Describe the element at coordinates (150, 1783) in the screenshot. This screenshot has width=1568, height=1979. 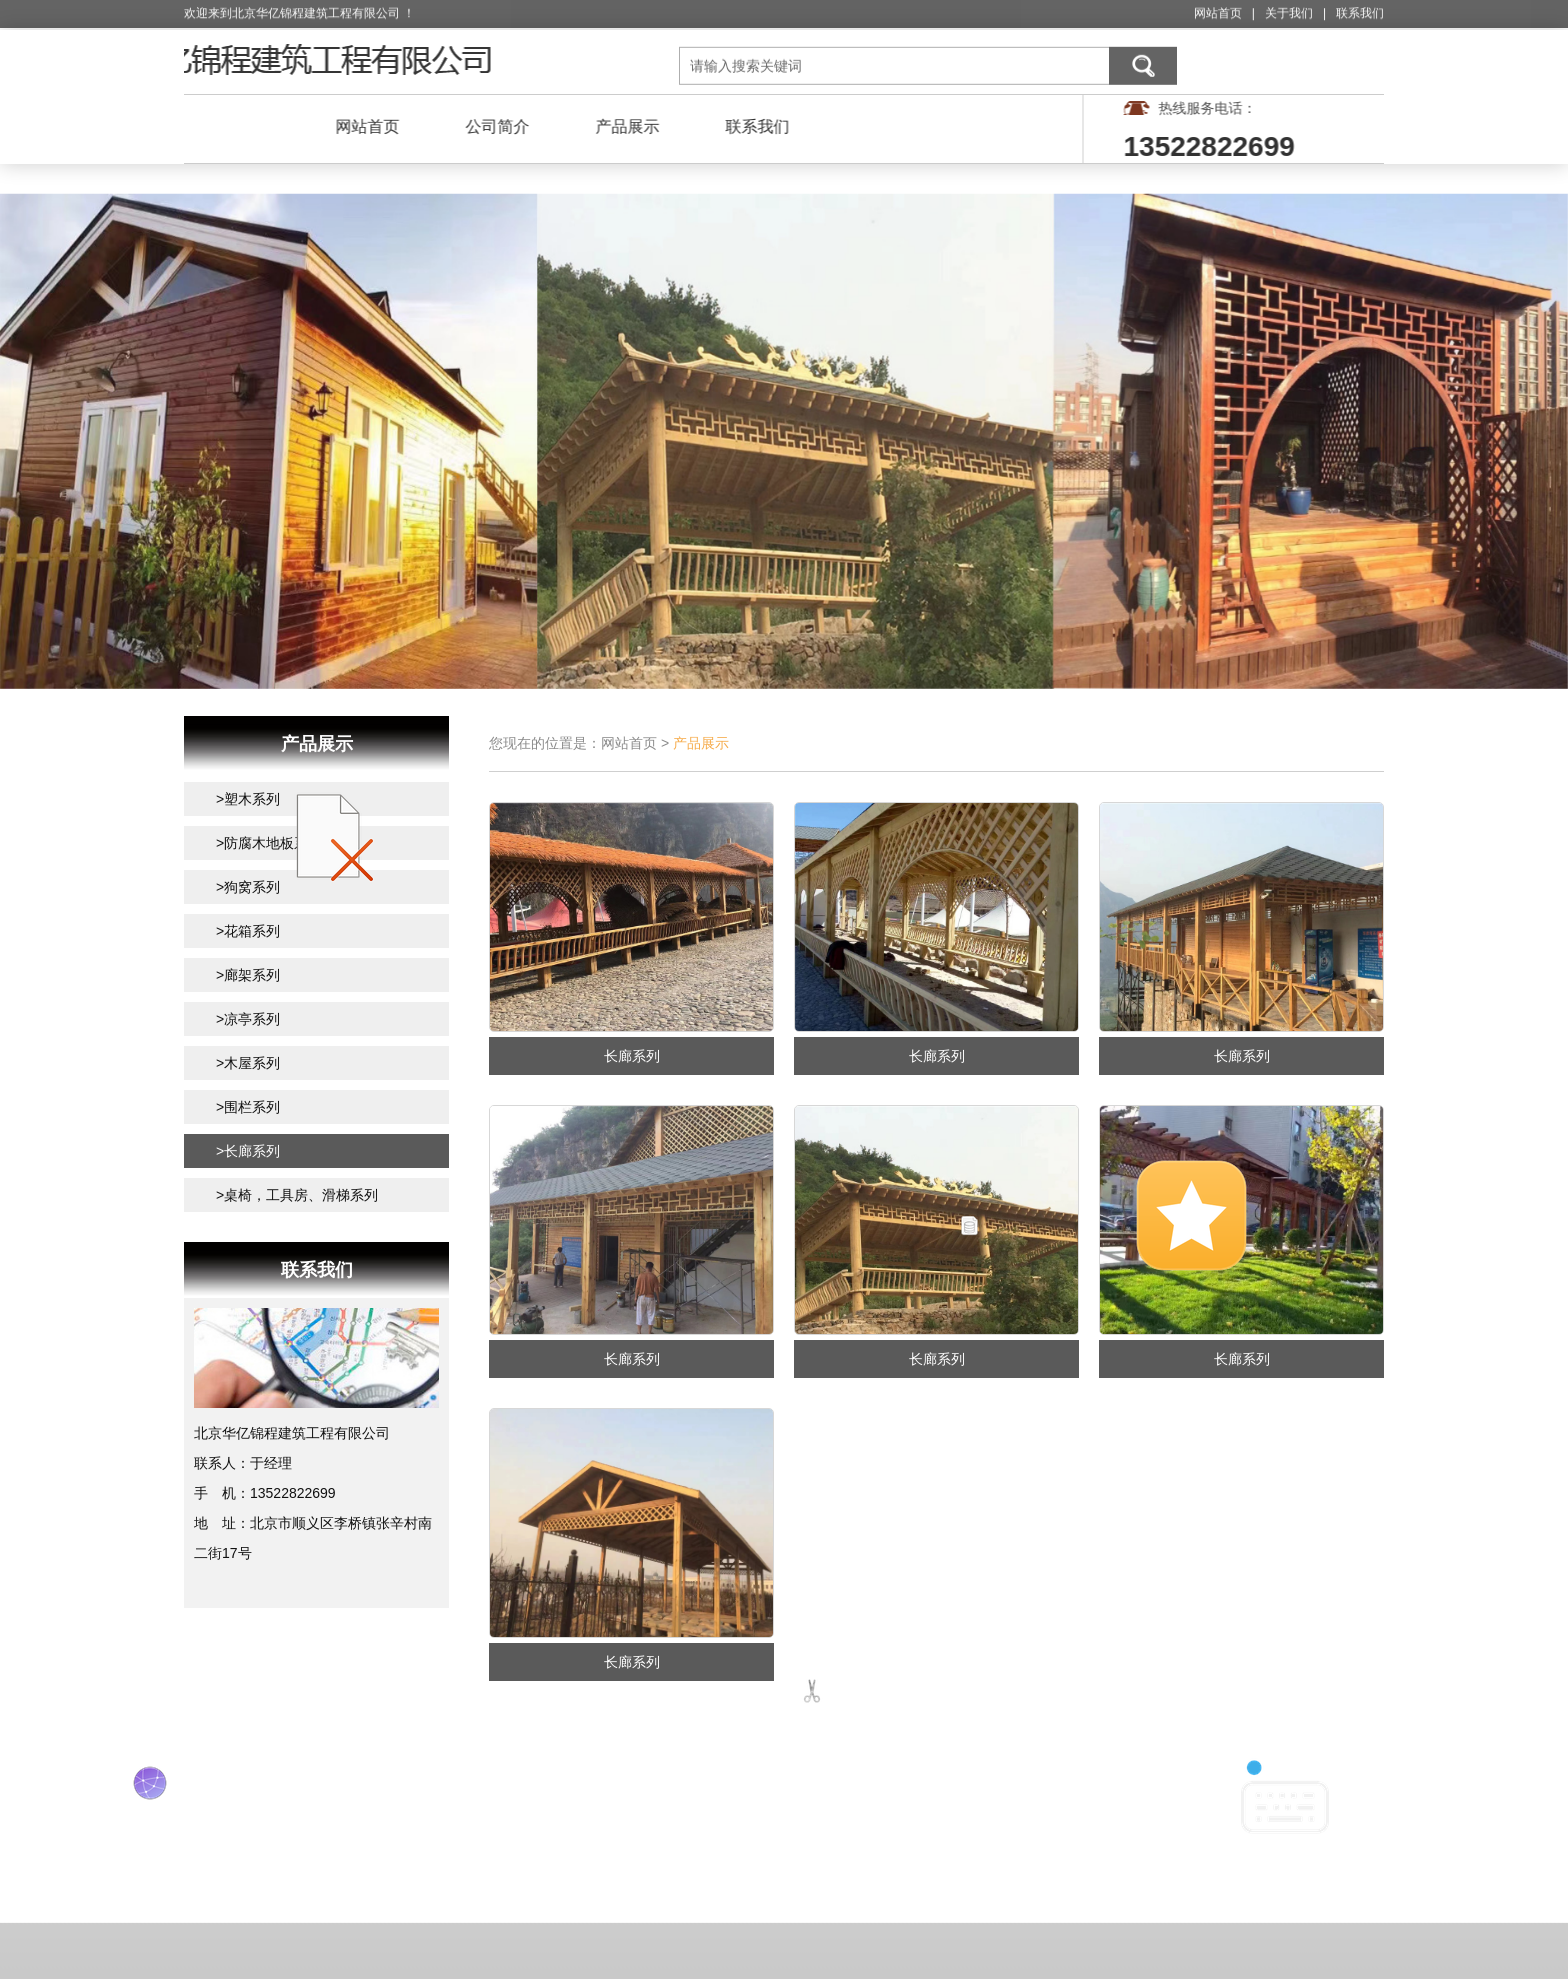
I see `access network workgroup or shared resources` at that location.